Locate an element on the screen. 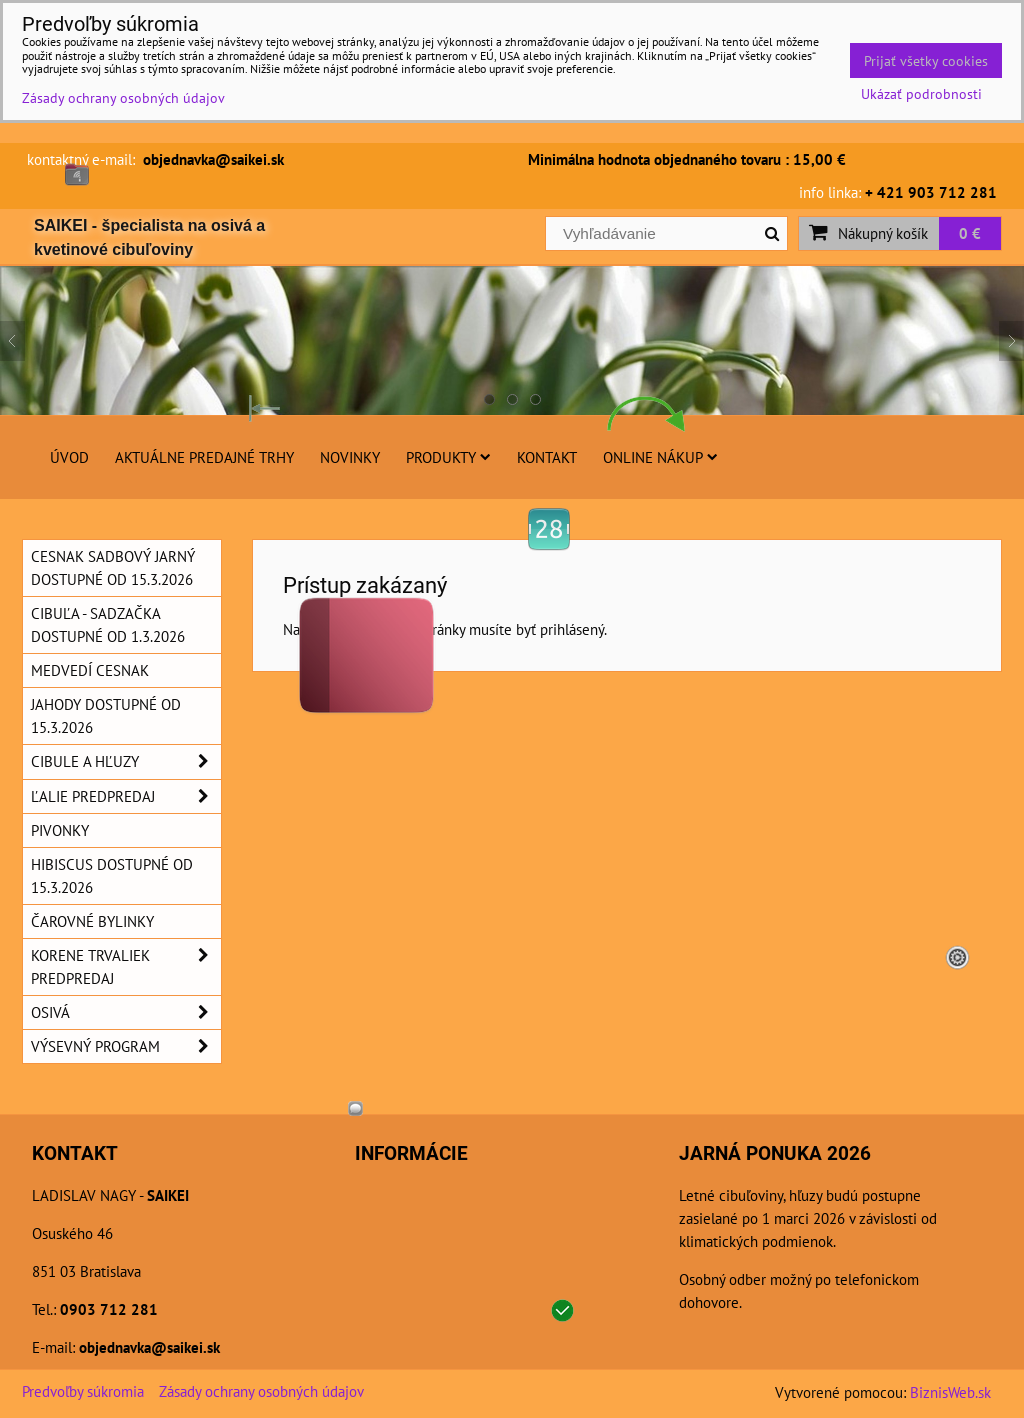 This screenshot has width=1024, height=1418. go to the first item in a list or sequence is located at coordinates (264, 408).